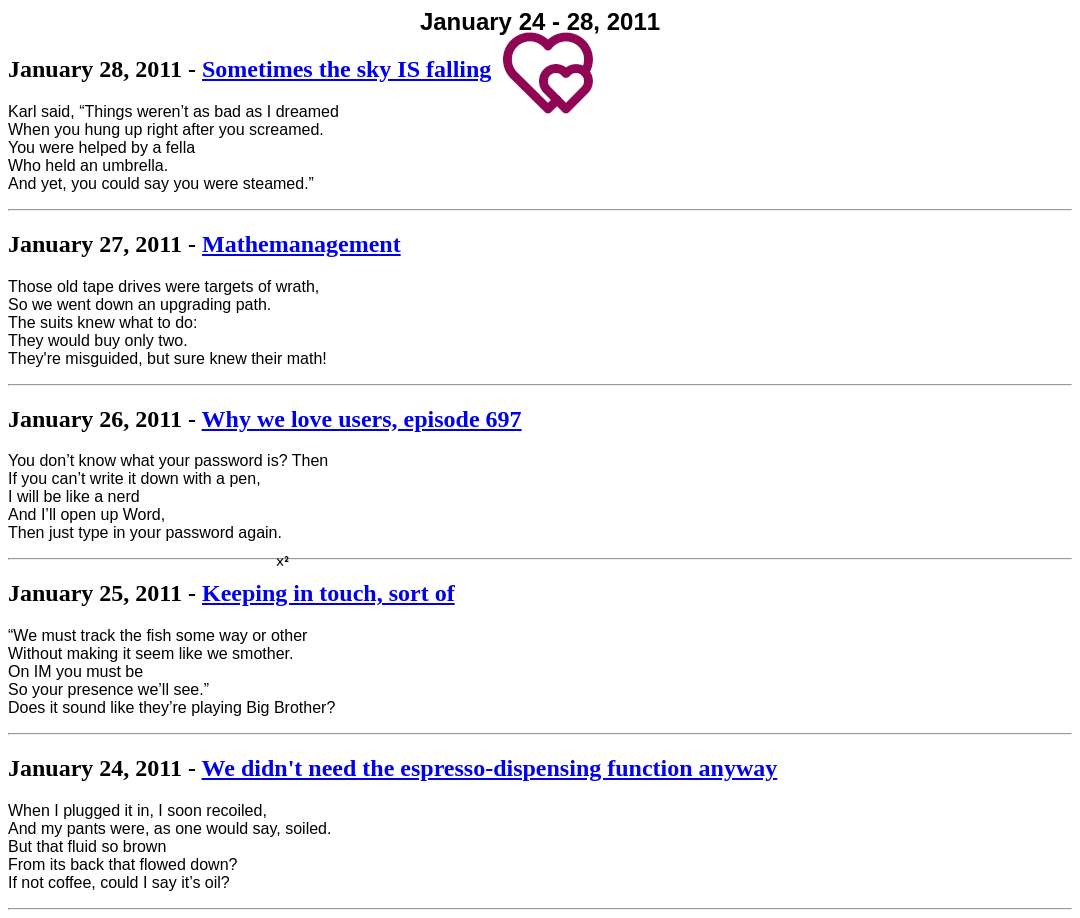 The width and height of the screenshot is (1080, 918). Describe the element at coordinates (282, 562) in the screenshot. I see `apply superscript formatting to selected text` at that location.